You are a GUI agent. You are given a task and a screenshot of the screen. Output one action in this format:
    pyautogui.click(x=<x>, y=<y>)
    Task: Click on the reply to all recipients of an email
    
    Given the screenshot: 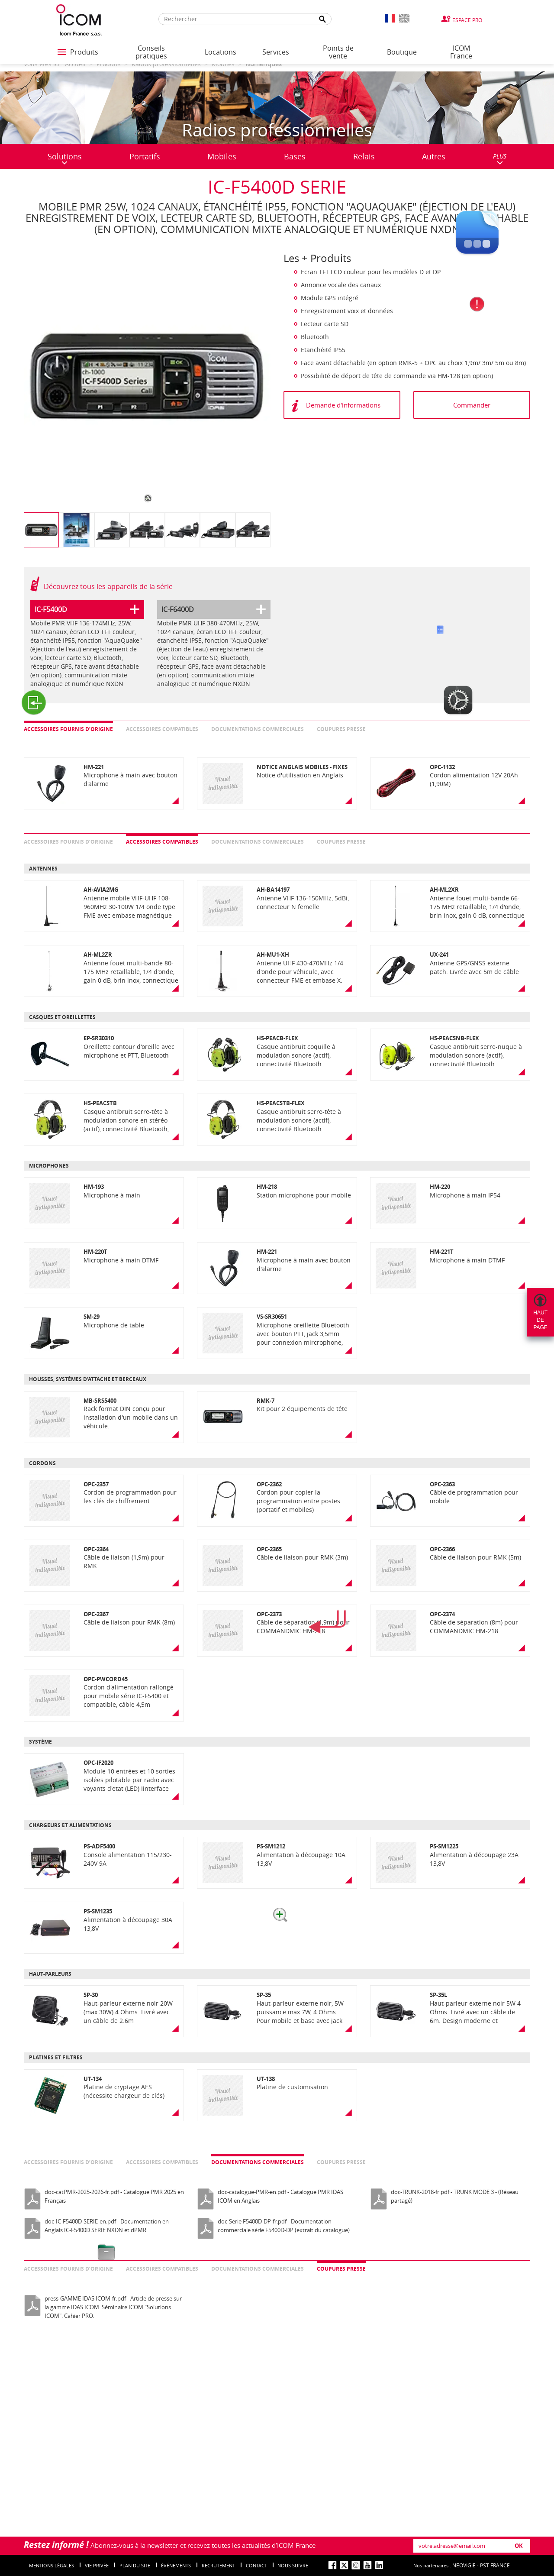 What is the action you would take?
    pyautogui.click(x=326, y=1621)
    